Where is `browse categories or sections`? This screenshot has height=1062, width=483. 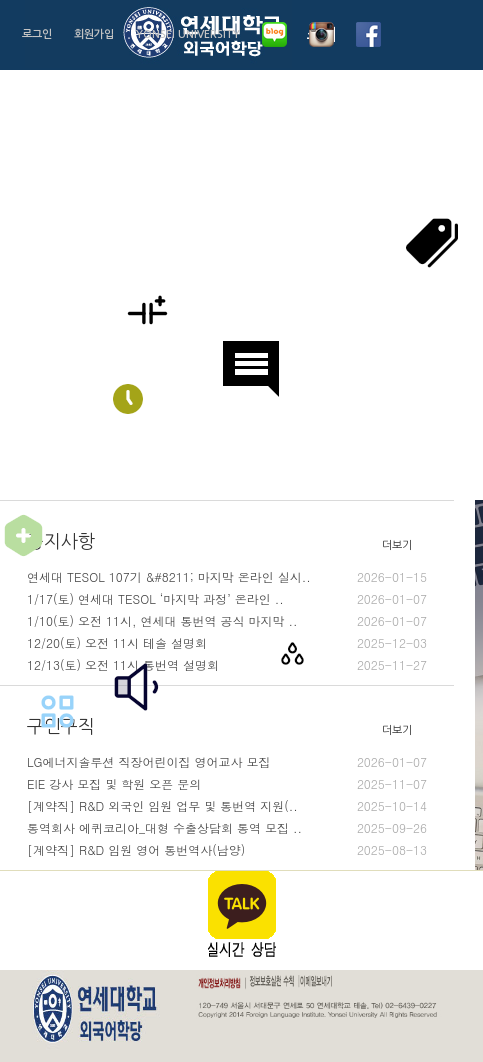 browse categories or sections is located at coordinates (57, 711).